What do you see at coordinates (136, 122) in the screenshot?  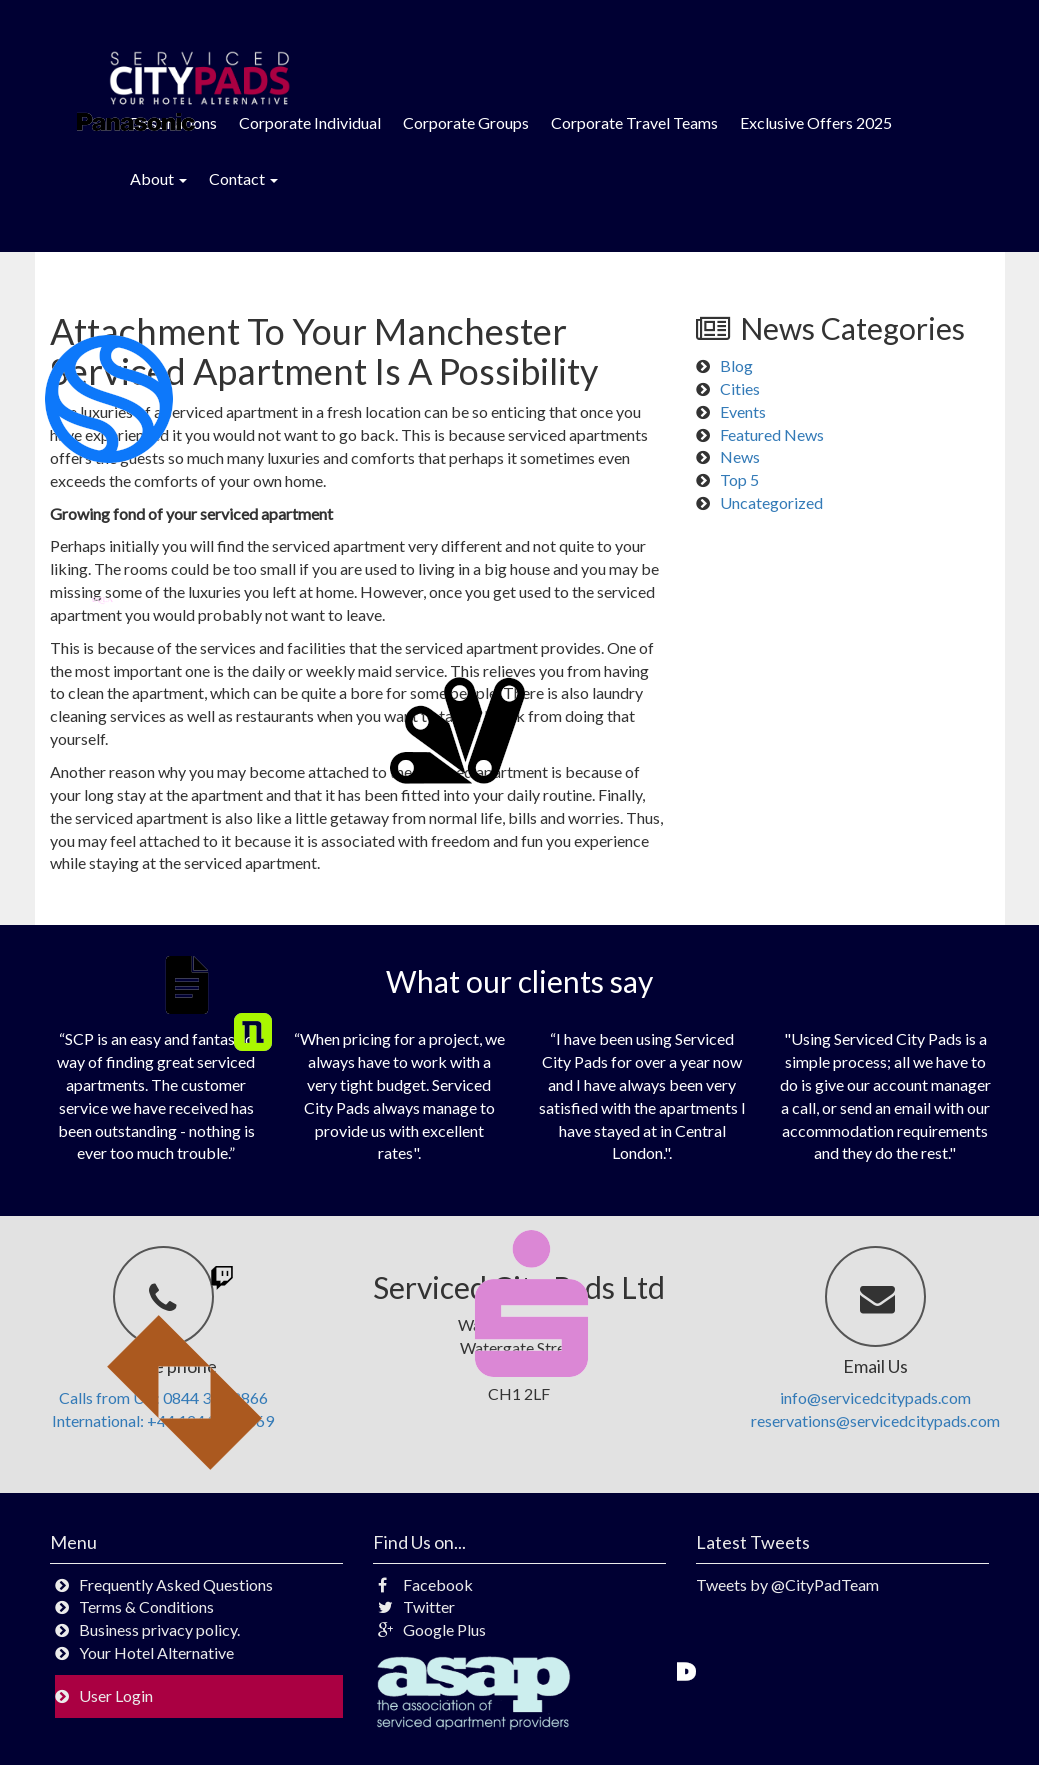 I see `panasonic brand logo` at bounding box center [136, 122].